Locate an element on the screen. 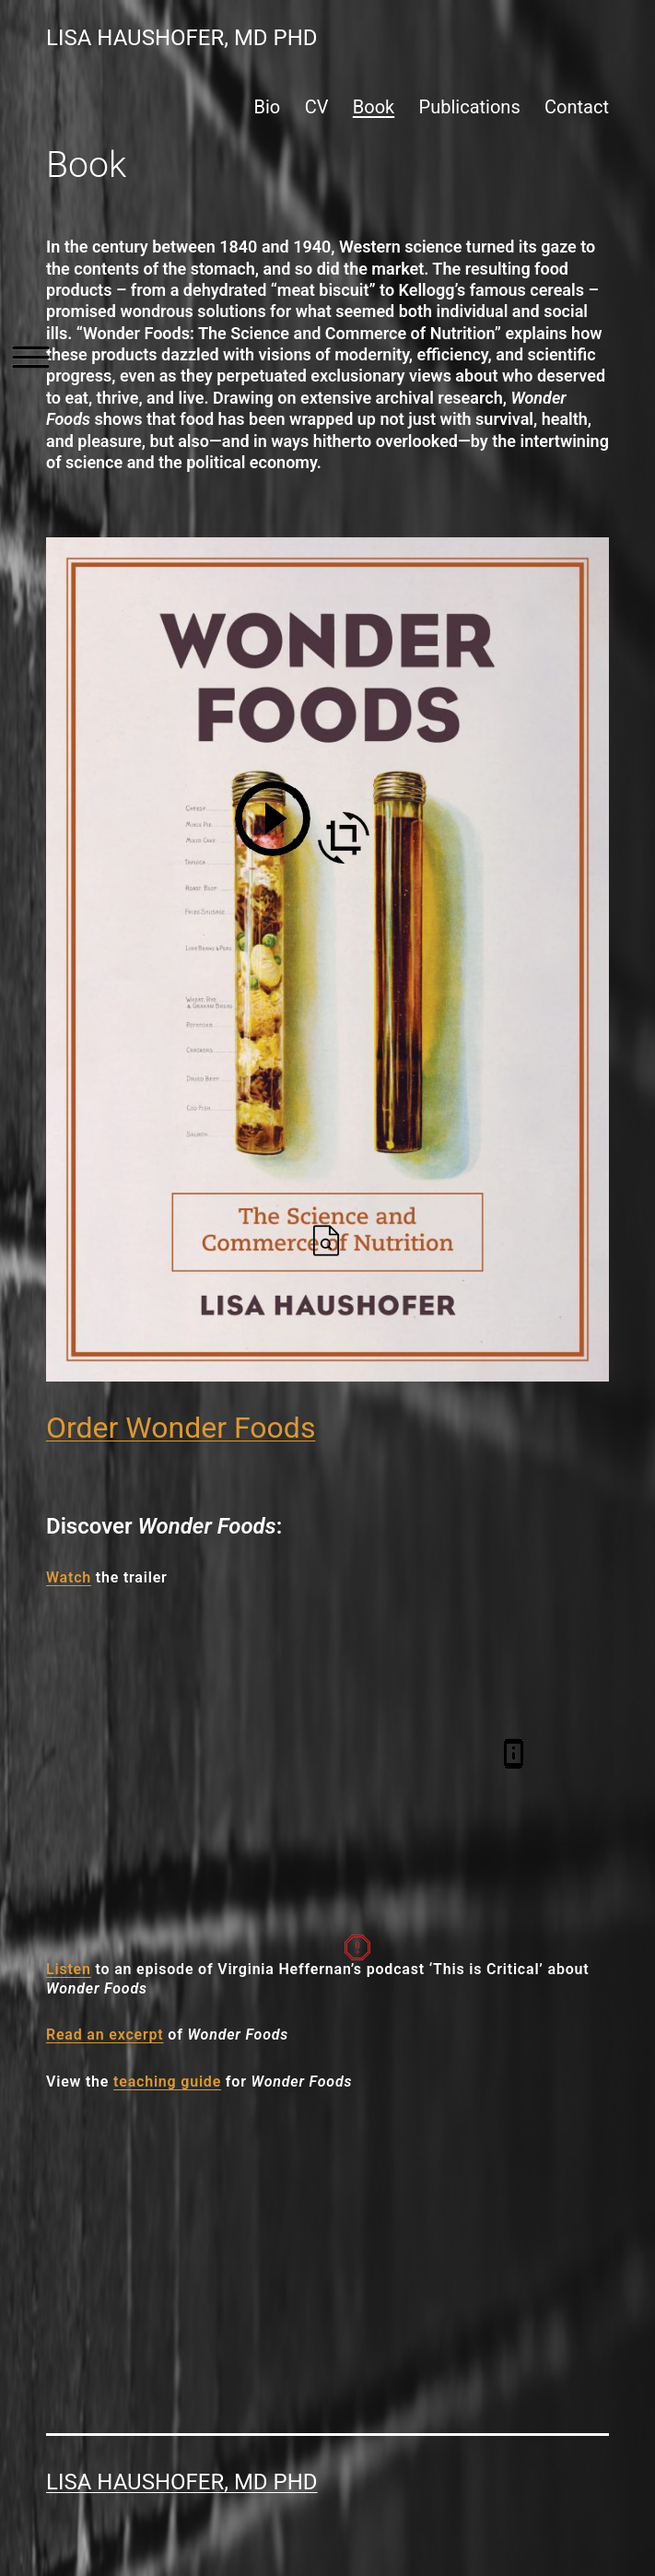 This screenshot has height=2576, width=655. open navigation menu is located at coordinates (30, 357).